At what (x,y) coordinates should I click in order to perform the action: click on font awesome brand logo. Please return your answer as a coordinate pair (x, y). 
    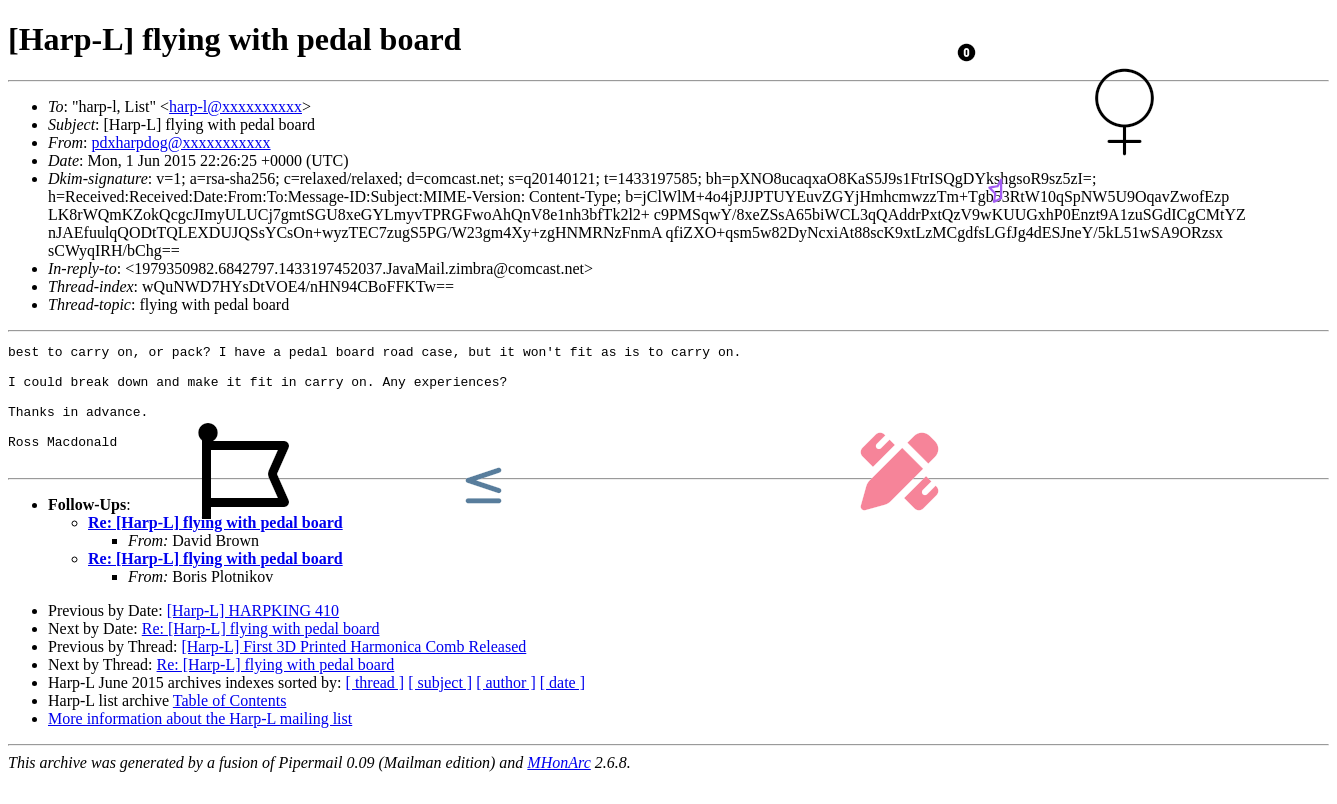
    Looking at the image, I should click on (244, 471).